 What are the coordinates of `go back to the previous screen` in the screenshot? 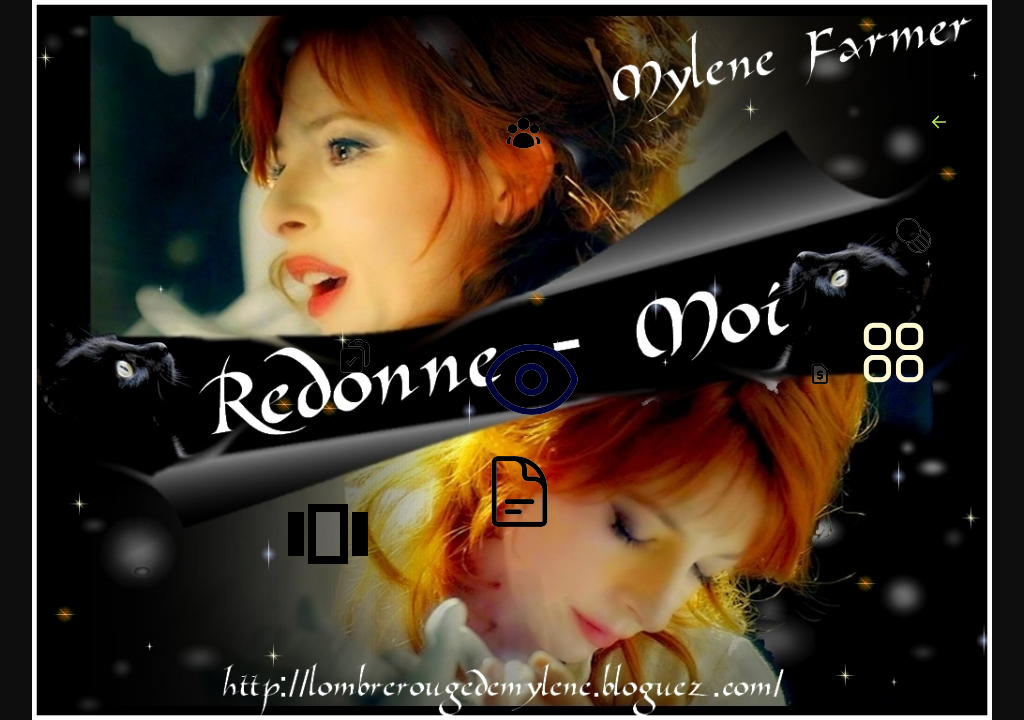 It's located at (939, 122).